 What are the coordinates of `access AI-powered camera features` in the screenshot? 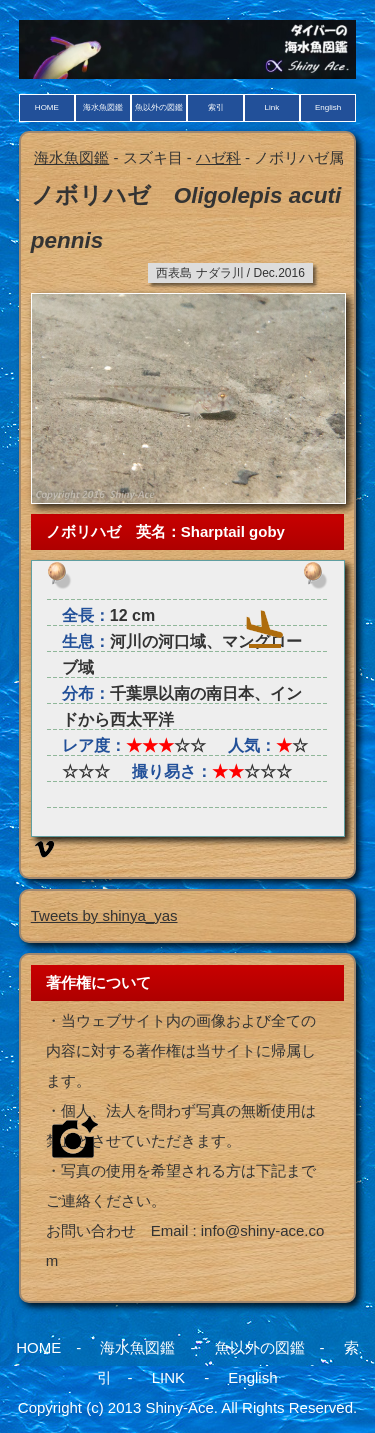 It's located at (73, 1139).